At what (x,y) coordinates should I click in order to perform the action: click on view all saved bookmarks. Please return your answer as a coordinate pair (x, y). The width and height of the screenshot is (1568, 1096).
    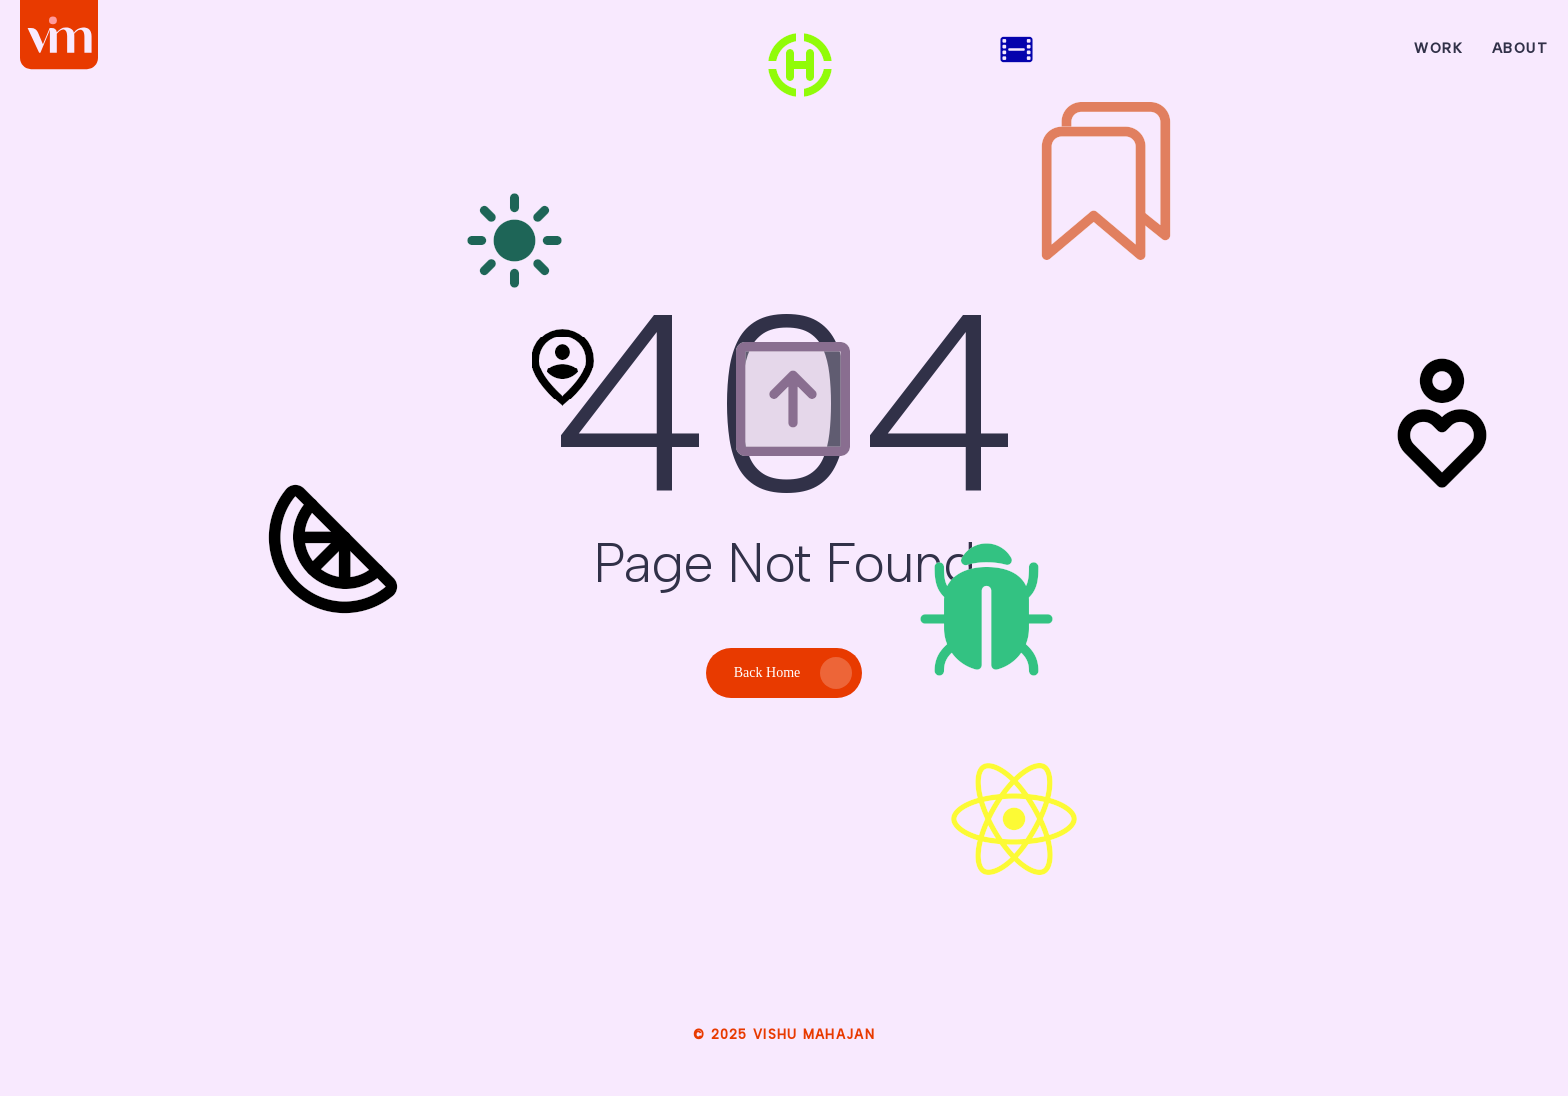
    Looking at the image, I should click on (1106, 181).